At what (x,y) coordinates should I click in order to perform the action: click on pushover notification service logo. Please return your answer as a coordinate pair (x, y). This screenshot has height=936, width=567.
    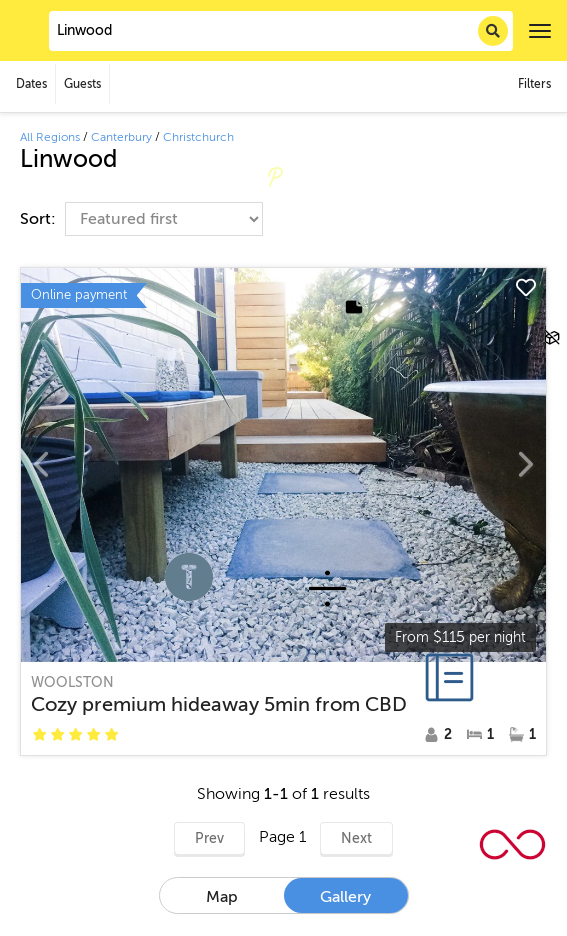
    Looking at the image, I should click on (275, 177).